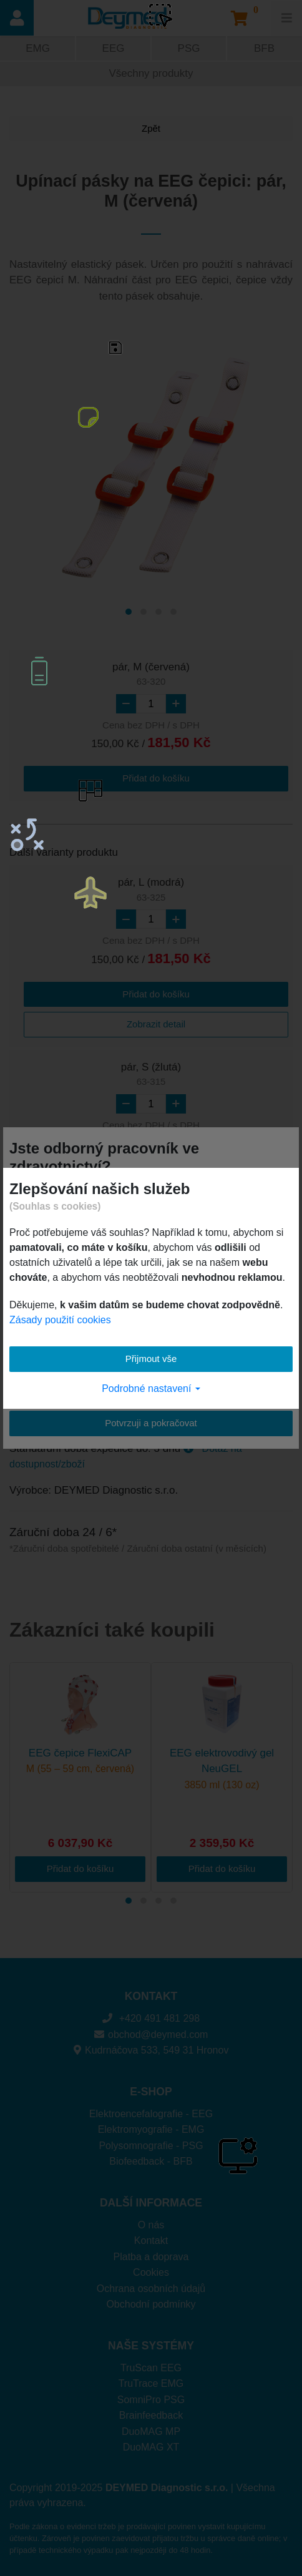 This screenshot has width=302, height=2576. Describe the element at coordinates (90, 893) in the screenshot. I see `enable airplane mode` at that location.